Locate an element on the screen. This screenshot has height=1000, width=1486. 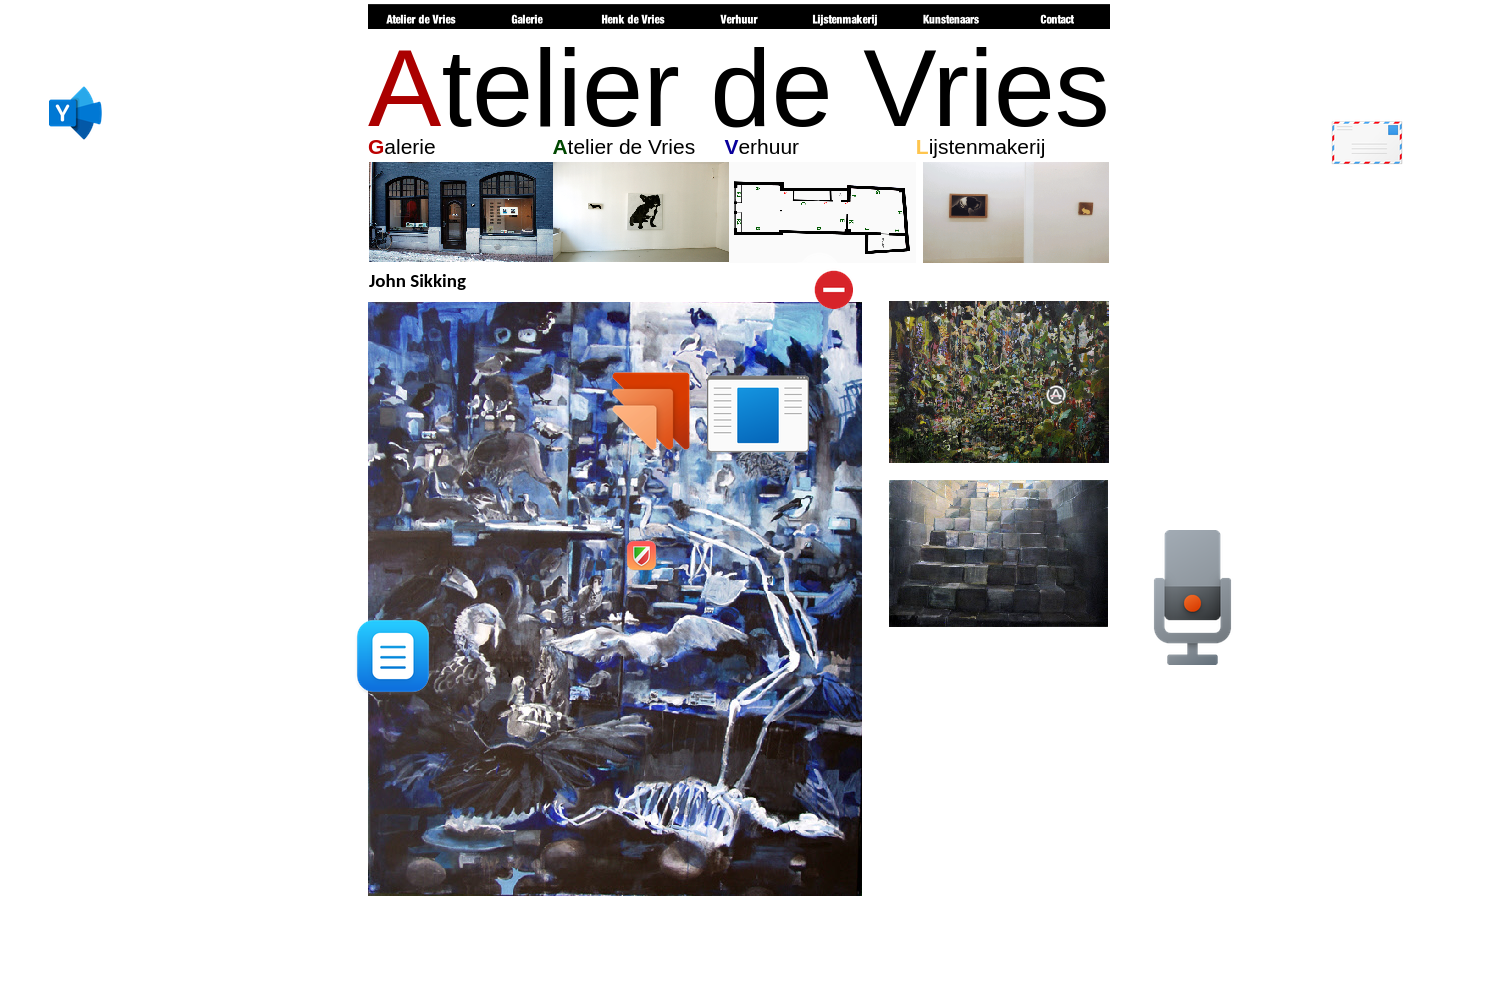
open voice recorder app is located at coordinates (1192, 597).